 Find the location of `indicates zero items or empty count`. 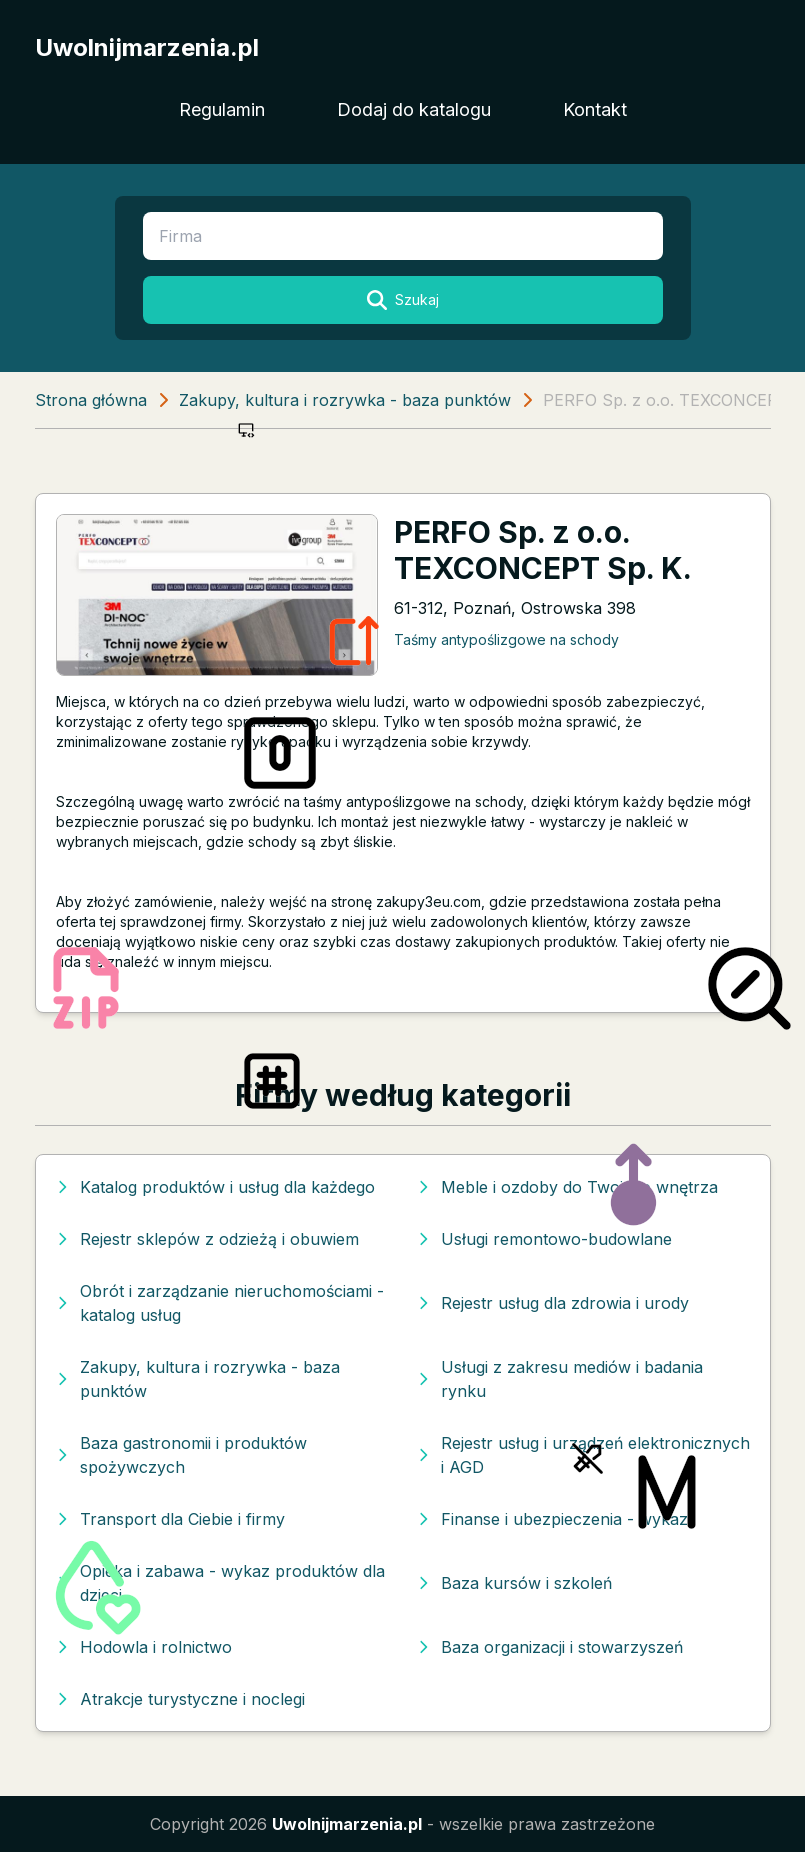

indicates zero items or empty count is located at coordinates (280, 753).